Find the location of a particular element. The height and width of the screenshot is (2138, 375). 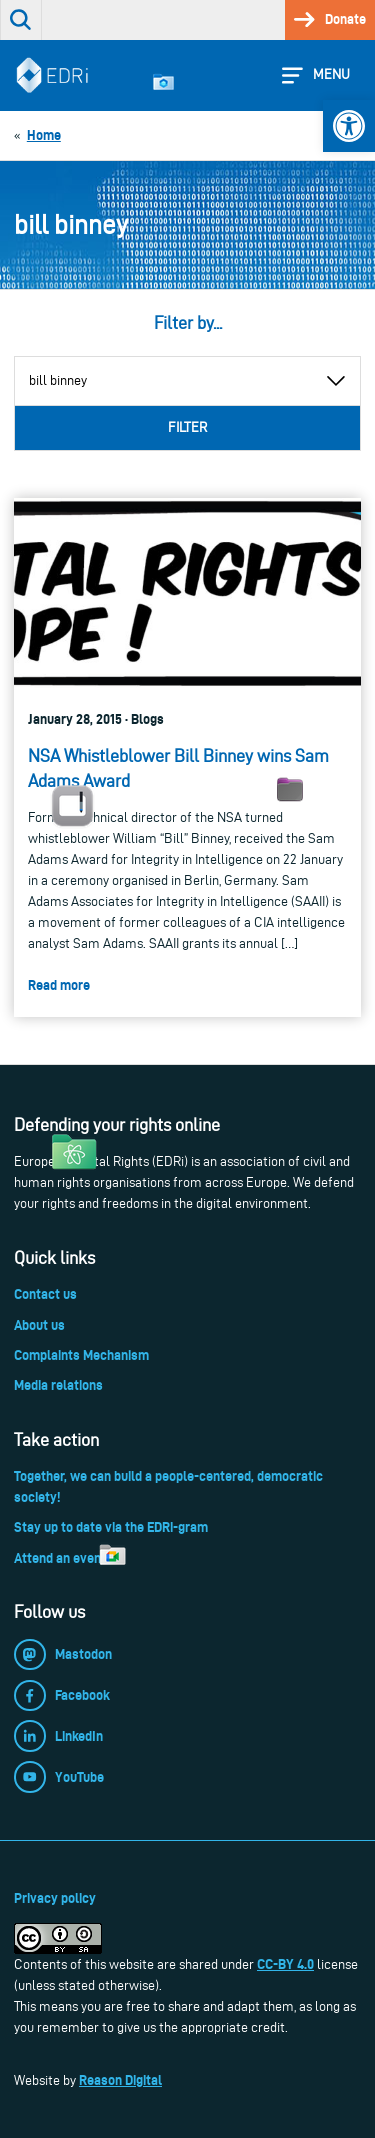

open folder containing microsoft dynamics 365 remote assist files is located at coordinates (163, 82).